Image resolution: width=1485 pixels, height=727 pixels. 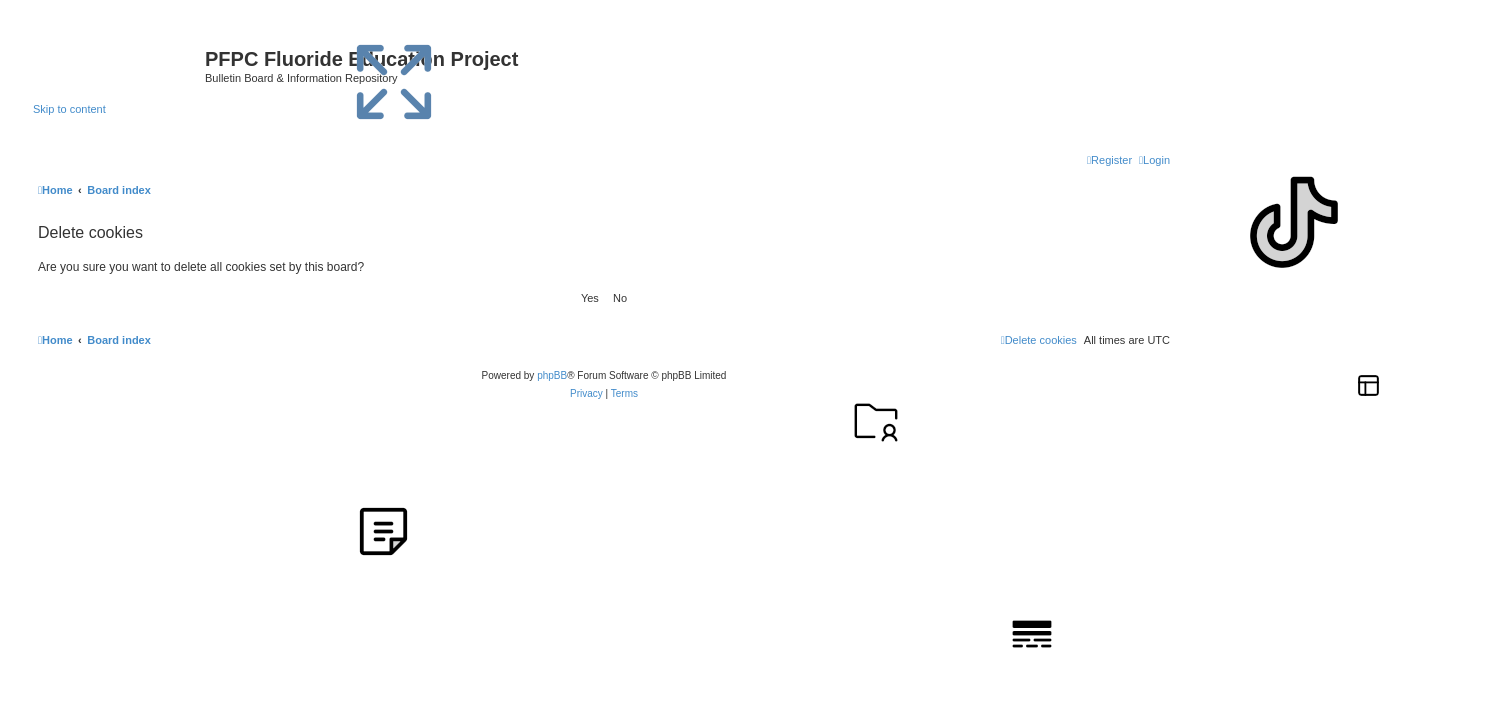 I want to click on expand to fullscreen mode, so click(x=394, y=82).